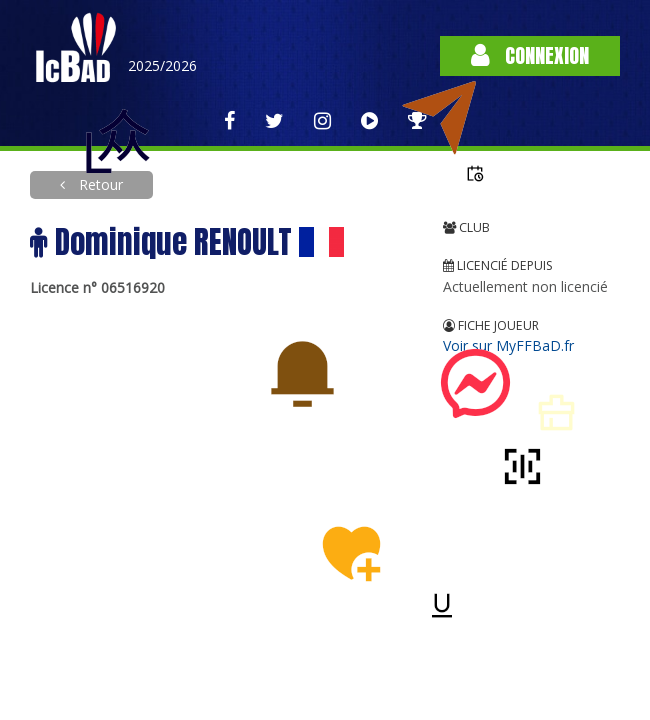  Describe the element at coordinates (442, 605) in the screenshot. I see `apply underline formatting to selected text` at that location.